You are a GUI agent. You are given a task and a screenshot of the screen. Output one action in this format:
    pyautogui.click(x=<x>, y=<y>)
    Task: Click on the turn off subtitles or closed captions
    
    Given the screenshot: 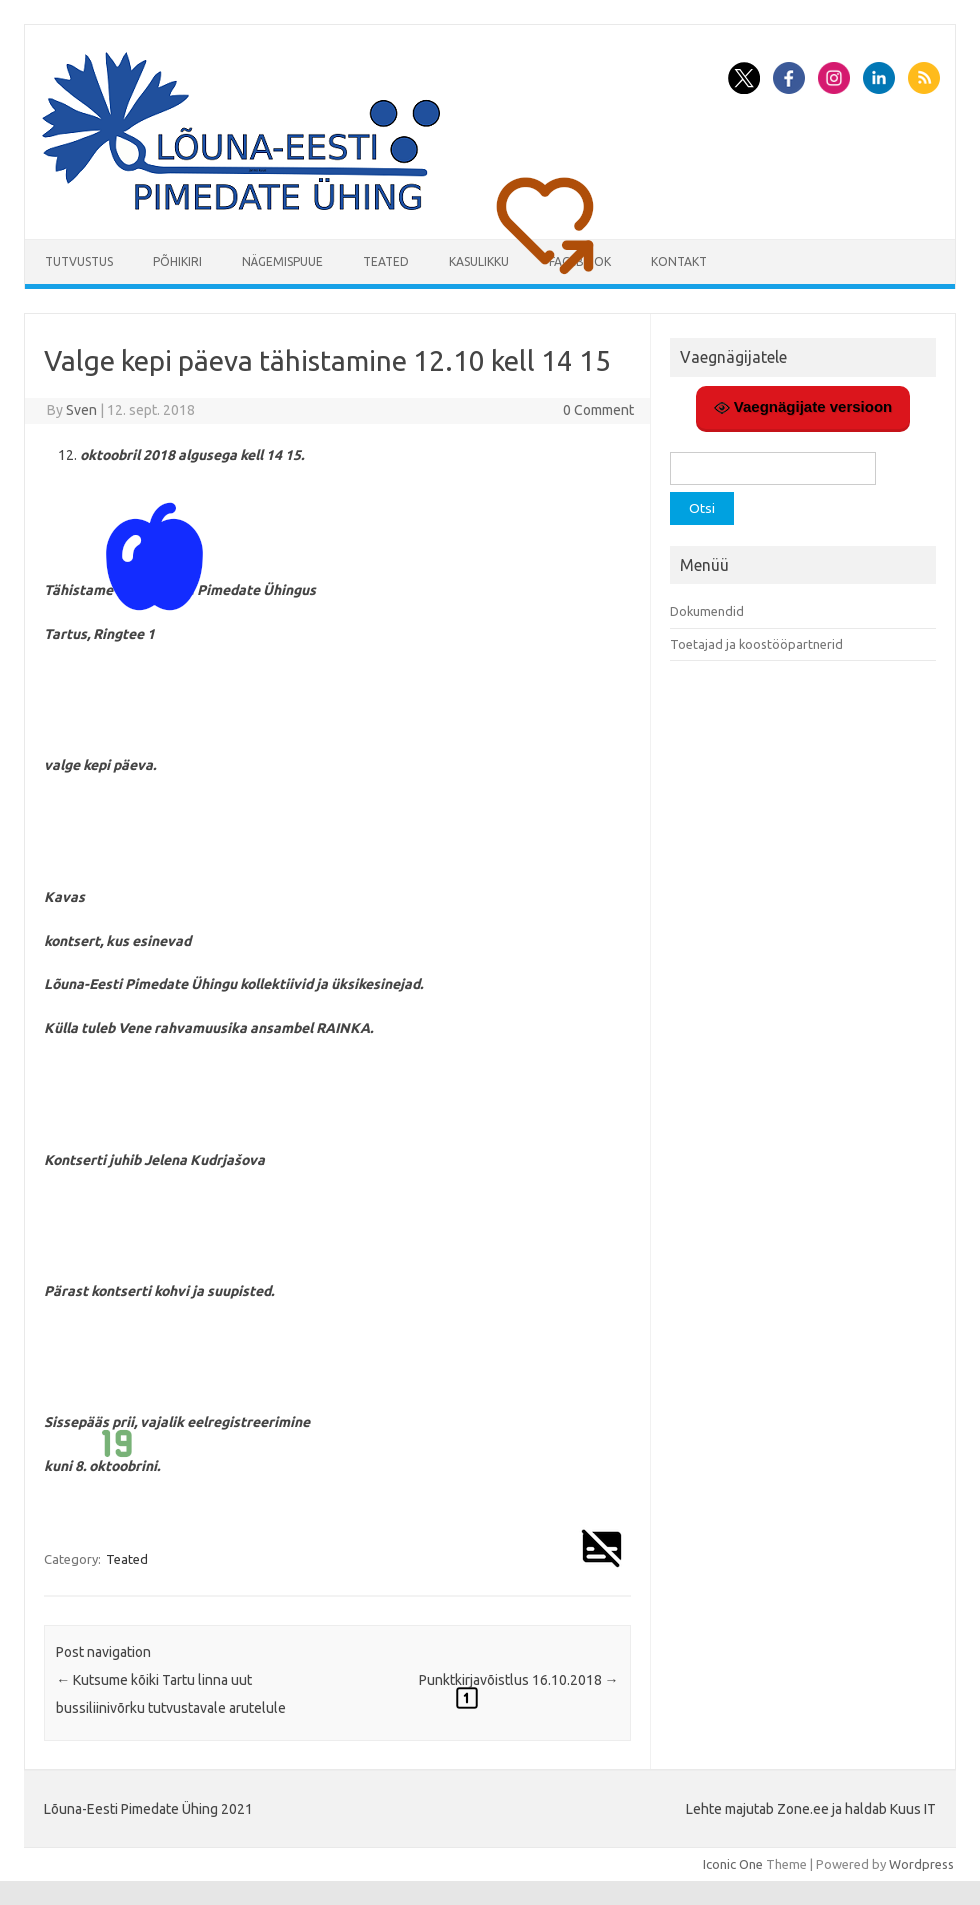 What is the action you would take?
    pyautogui.click(x=602, y=1547)
    